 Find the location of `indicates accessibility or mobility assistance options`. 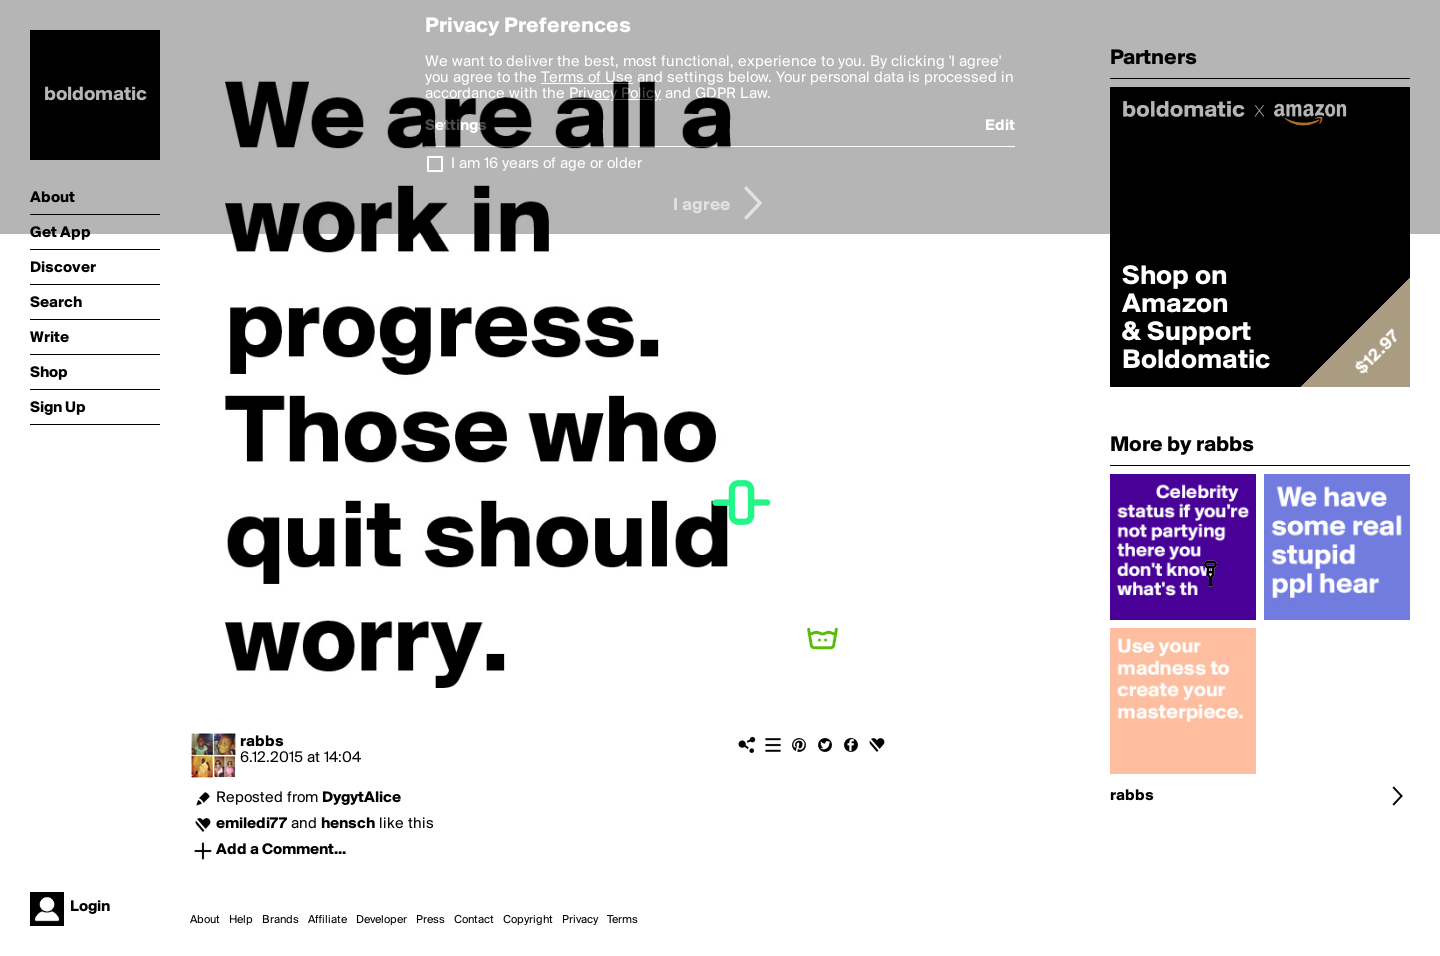

indicates accessibility or mobility assistance options is located at coordinates (1210, 573).